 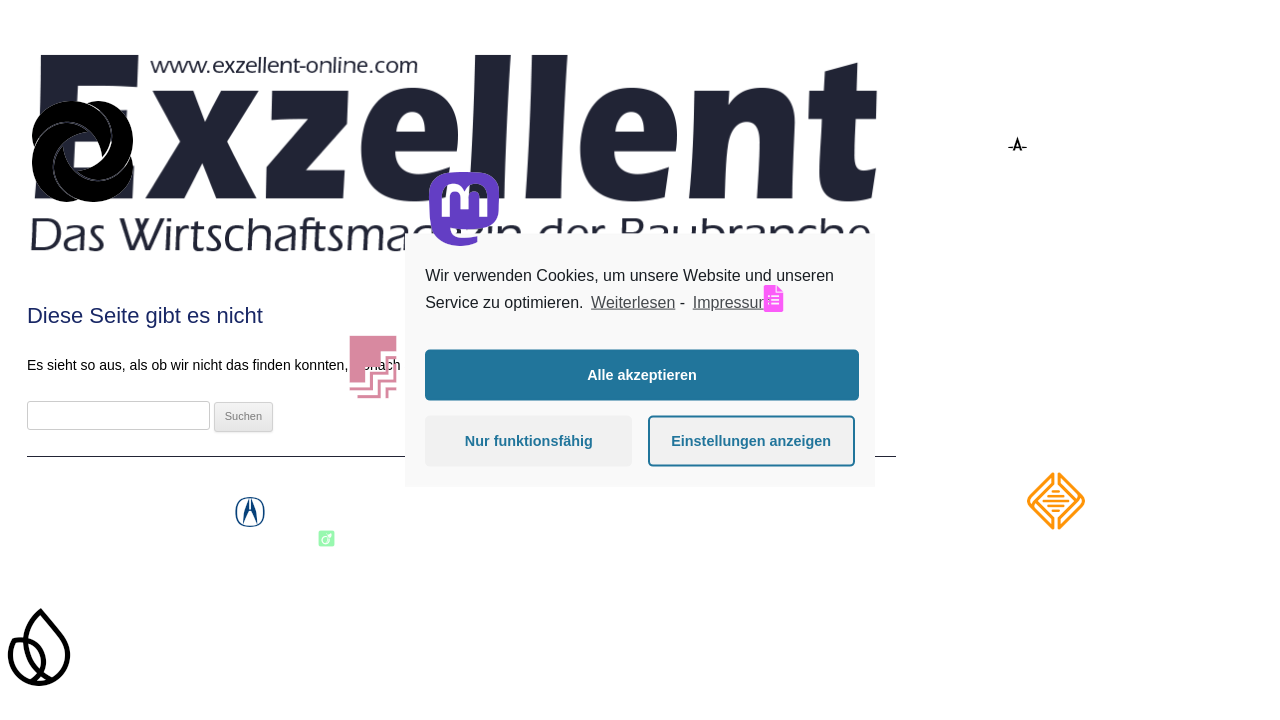 What do you see at coordinates (464, 209) in the screenshot?
I see `open the Mastodon app` at bounding box center [464, 209].